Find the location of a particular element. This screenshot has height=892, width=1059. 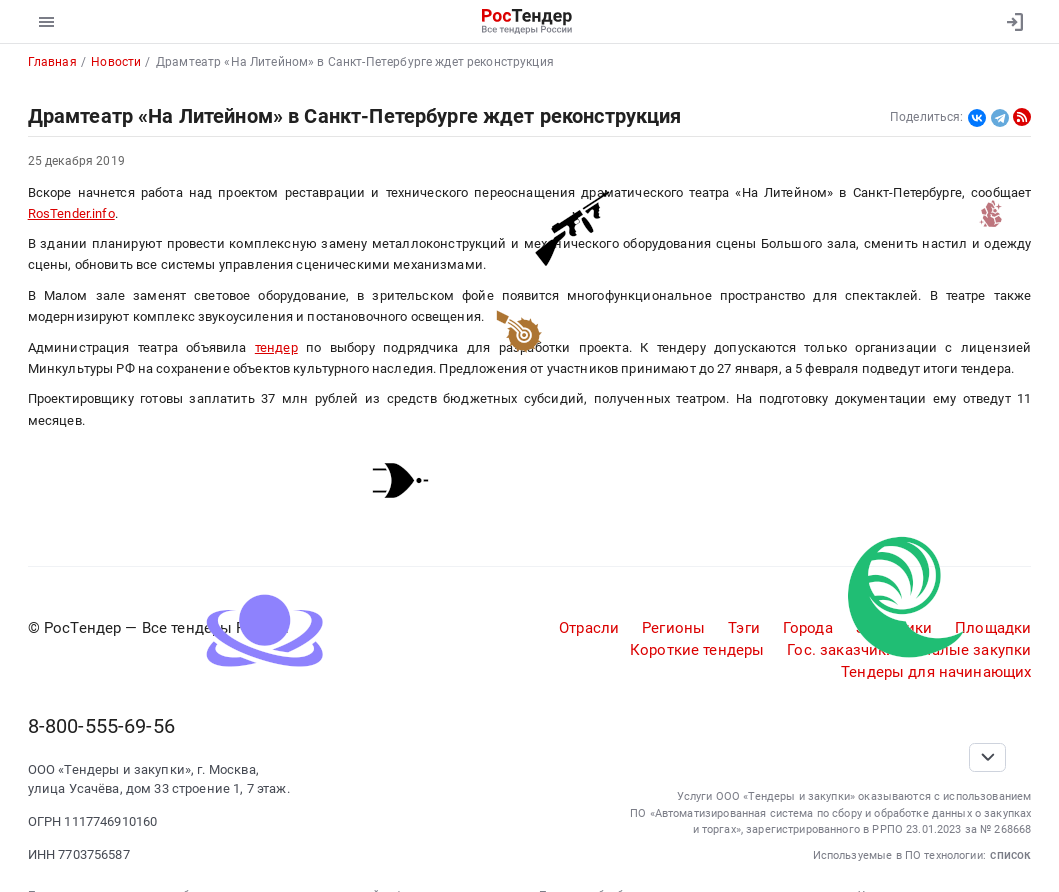

collect ore or mining resources is located at coordinates (990, 213).